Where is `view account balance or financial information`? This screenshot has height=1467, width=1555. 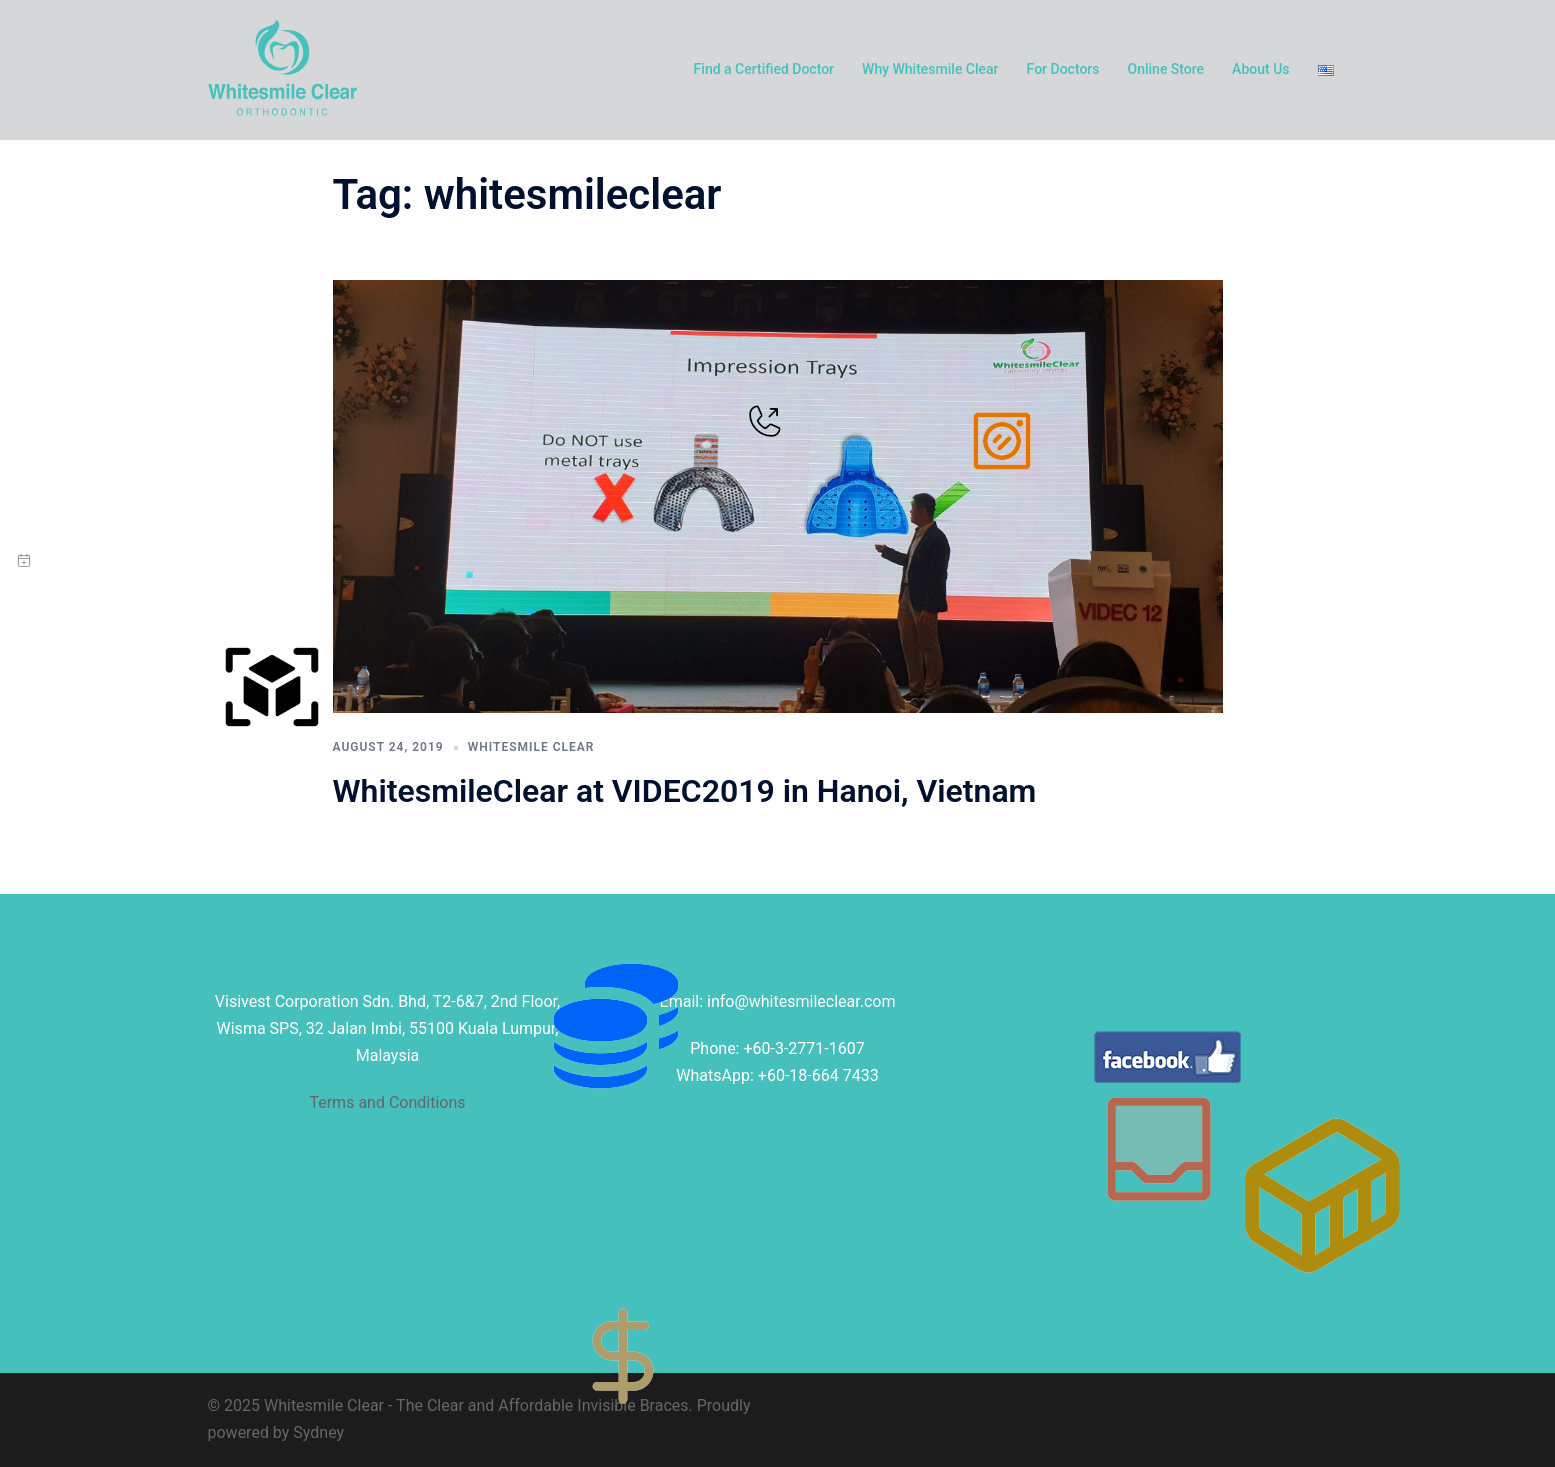
view account balance or financial information is located at coordinates (623, 1356).